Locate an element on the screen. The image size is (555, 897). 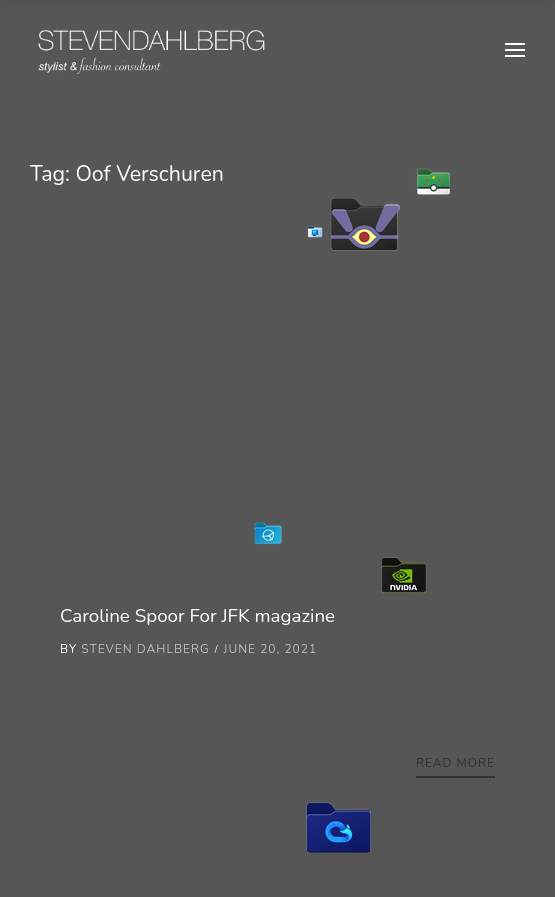
open nvidia application files folder is located at coordinates (403, 576).